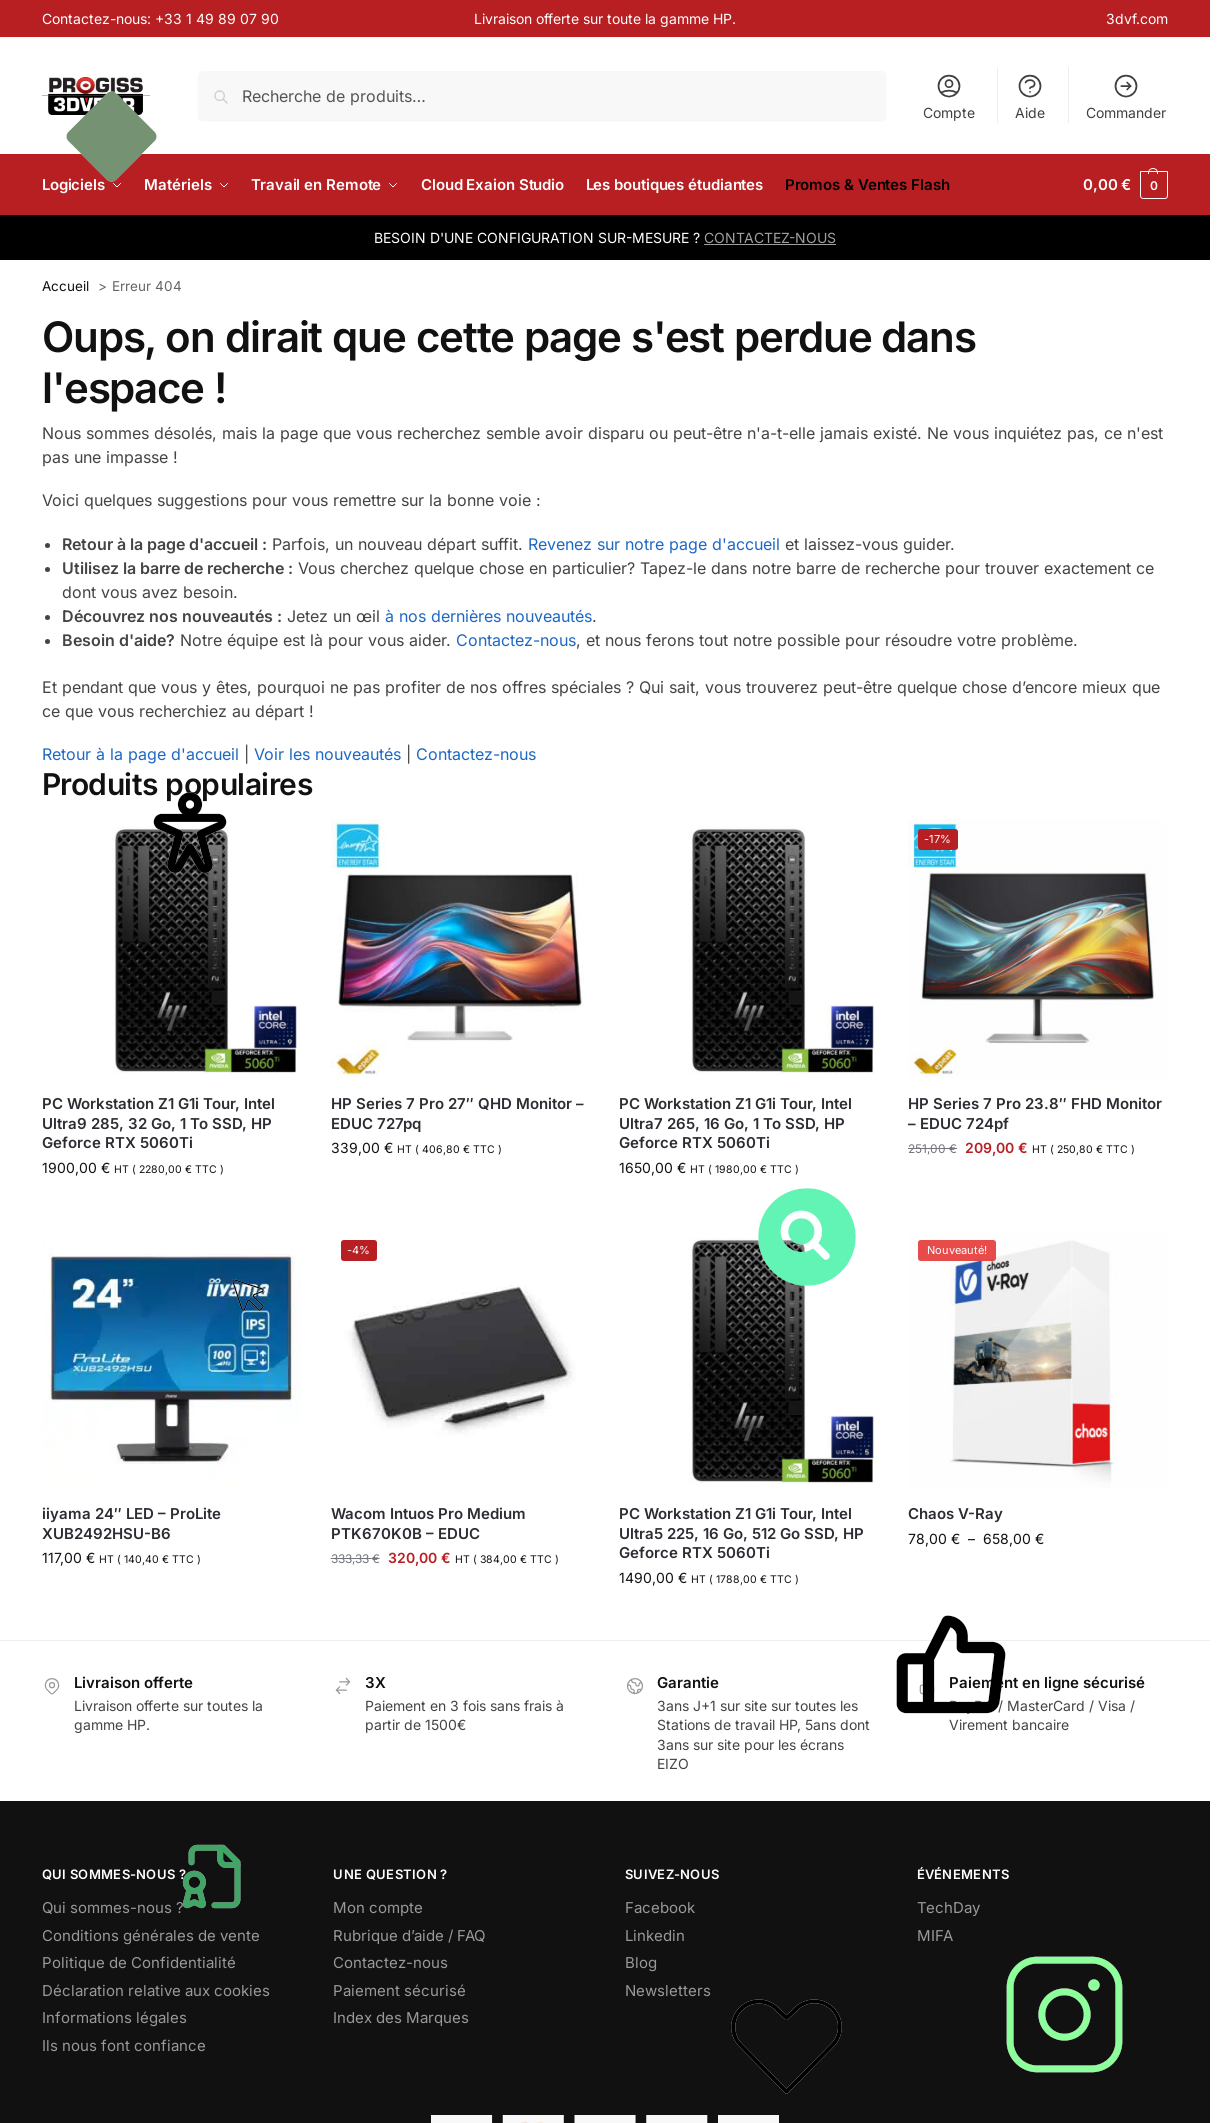 The height and width of the screenshot is (2123, 1225). I want to click on tap to search, so click(807, 1237).